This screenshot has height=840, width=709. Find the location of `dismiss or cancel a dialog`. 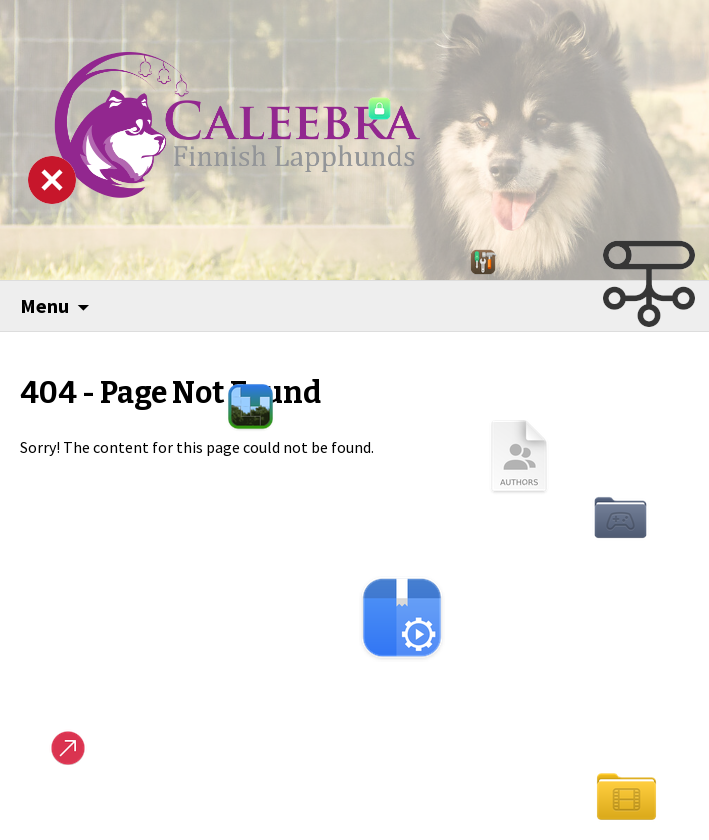

dismiss or cancel a dialog is located at coordinates (52, 180).